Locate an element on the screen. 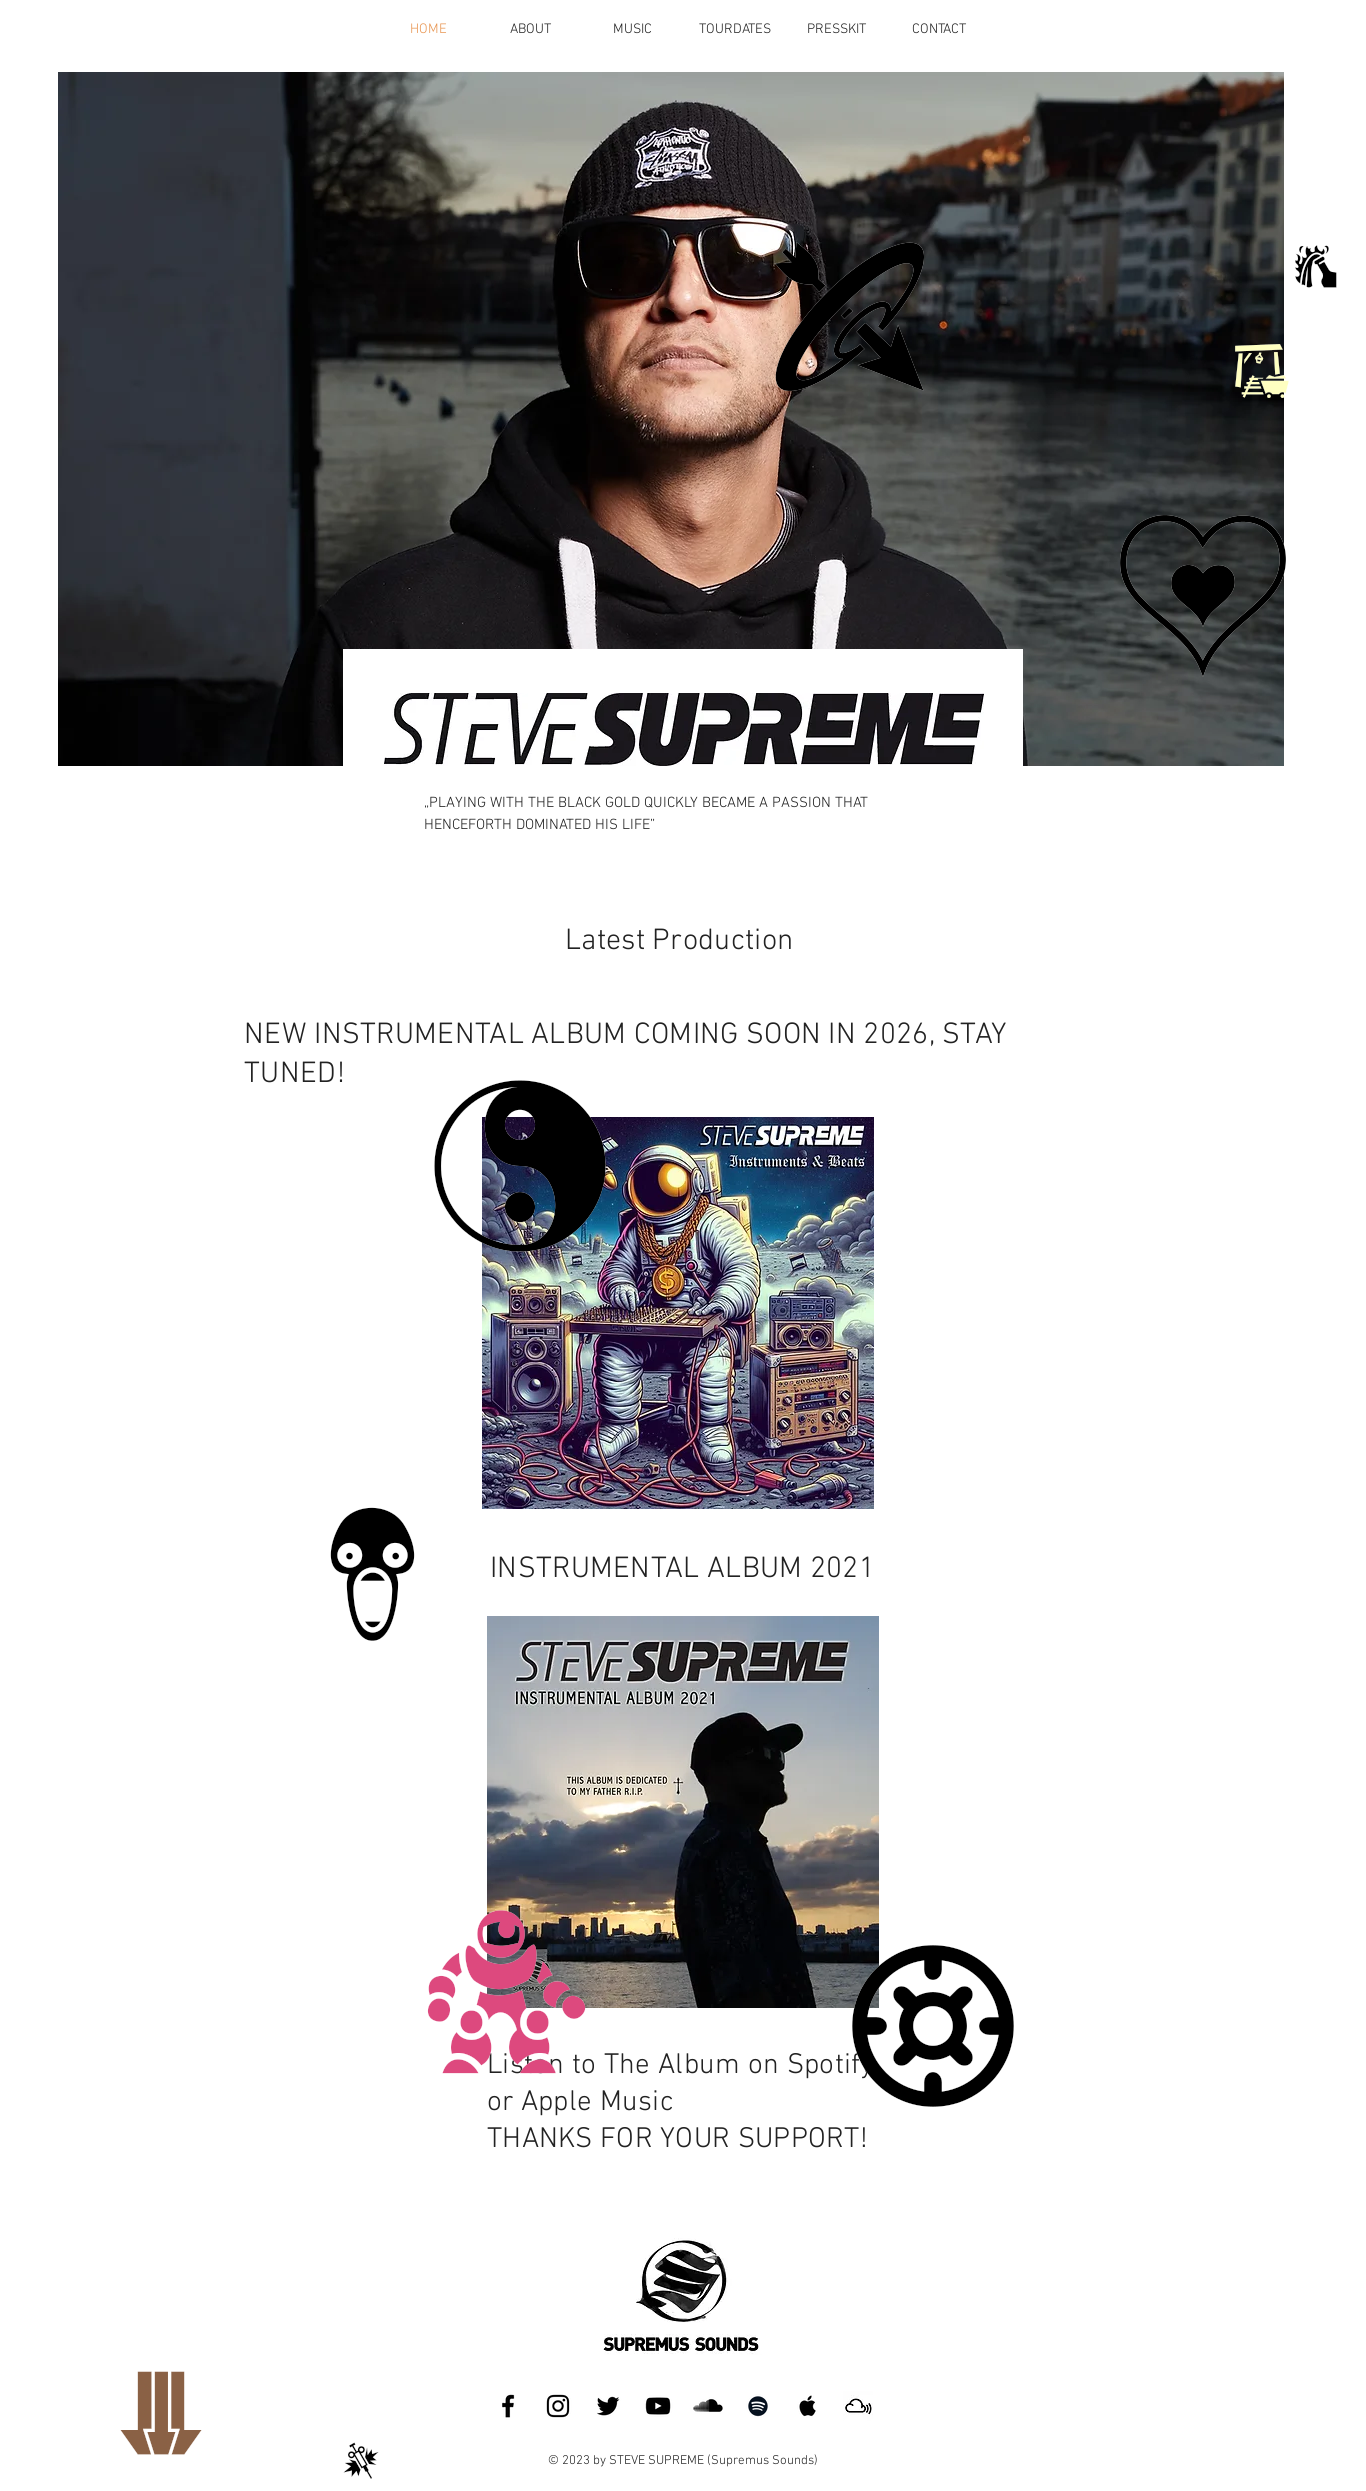 This screenshot has height=2491, width=1366. use a healing item or potion is located at coordinates (360, 2460).